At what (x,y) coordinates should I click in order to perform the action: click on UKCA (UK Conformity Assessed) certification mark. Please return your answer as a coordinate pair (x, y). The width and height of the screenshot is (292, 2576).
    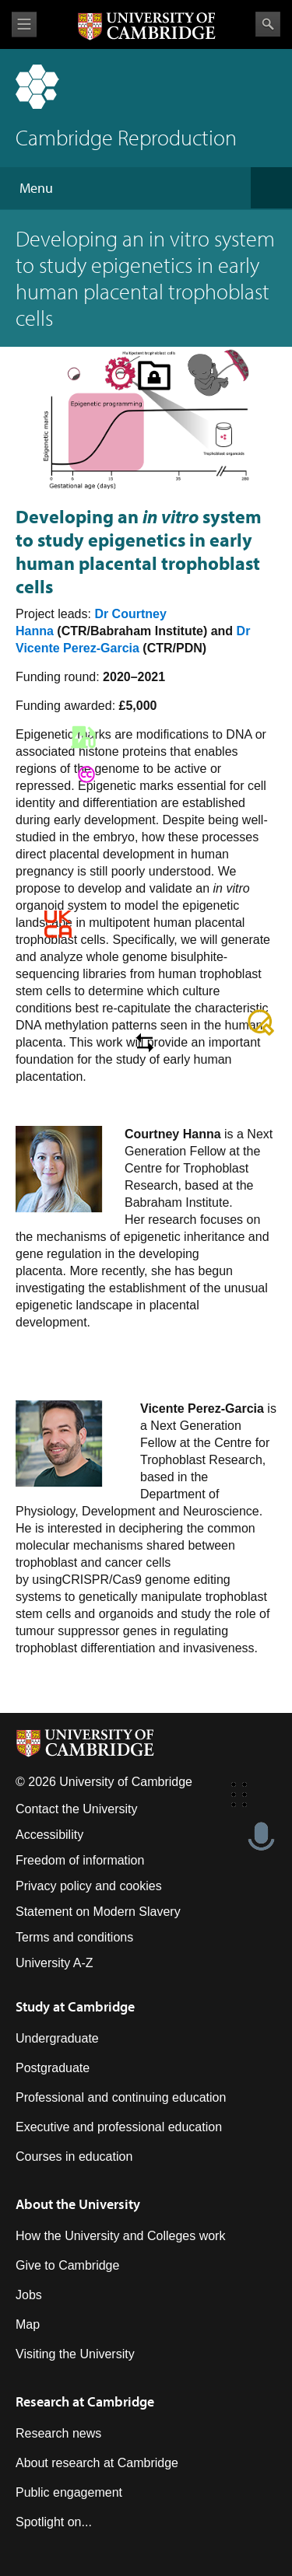
    Looking at the image, I should click on (58, 924).